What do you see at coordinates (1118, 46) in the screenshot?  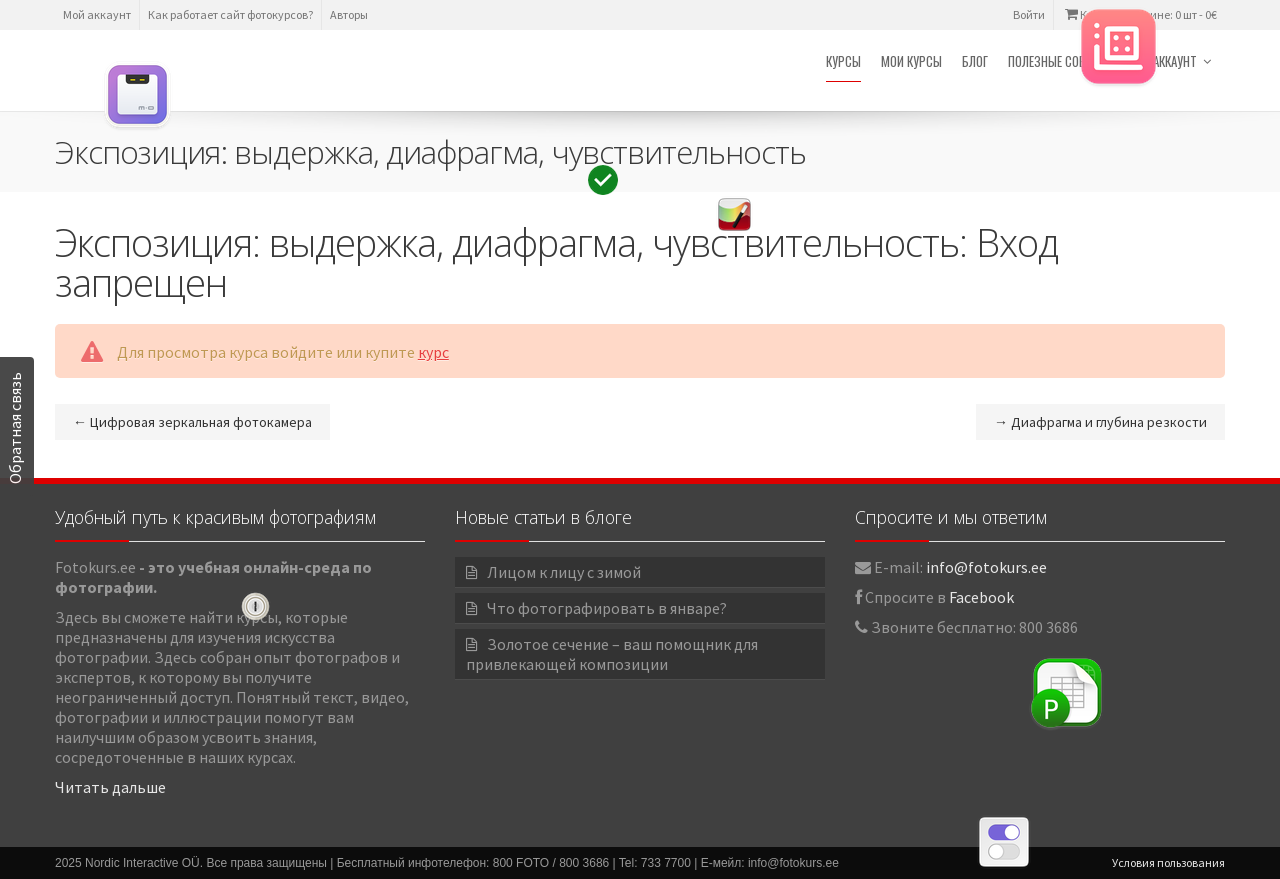 I see `open ludusavi game save backup tool` at bounding box center [1118, 46].